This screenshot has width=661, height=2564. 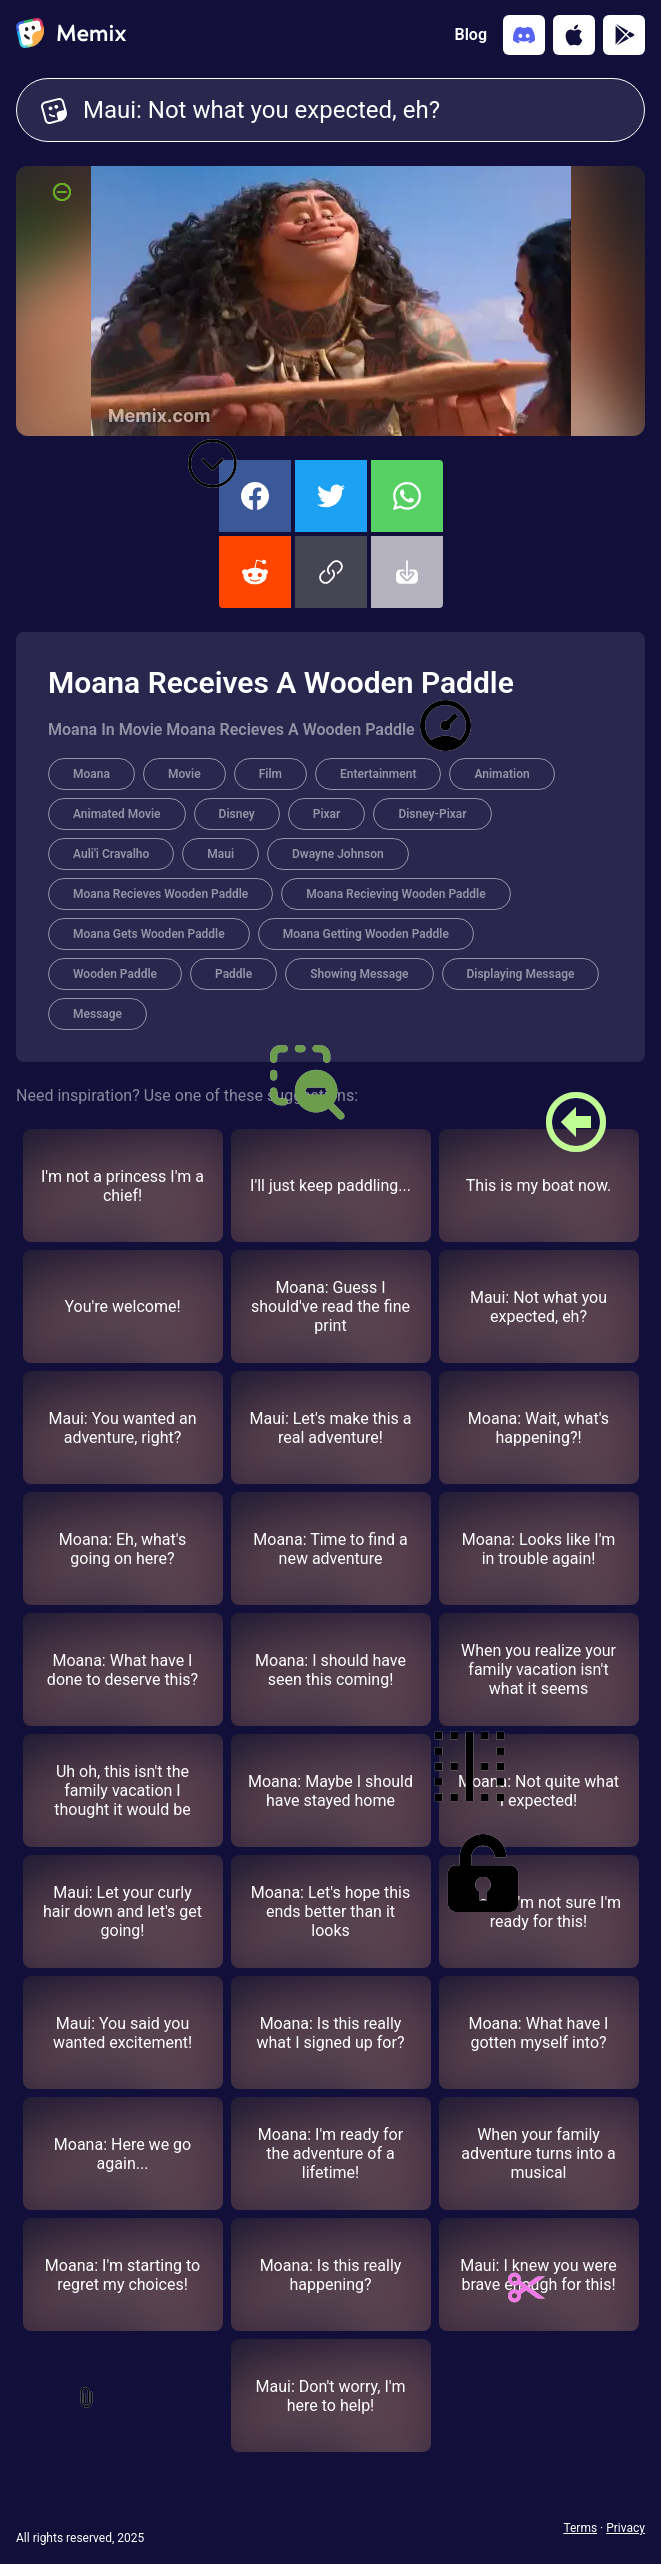 What do you see at coordinates (483, 1873) in the screenshot?
I see `unlock or access secured content` at bounding box center [483, 1873].